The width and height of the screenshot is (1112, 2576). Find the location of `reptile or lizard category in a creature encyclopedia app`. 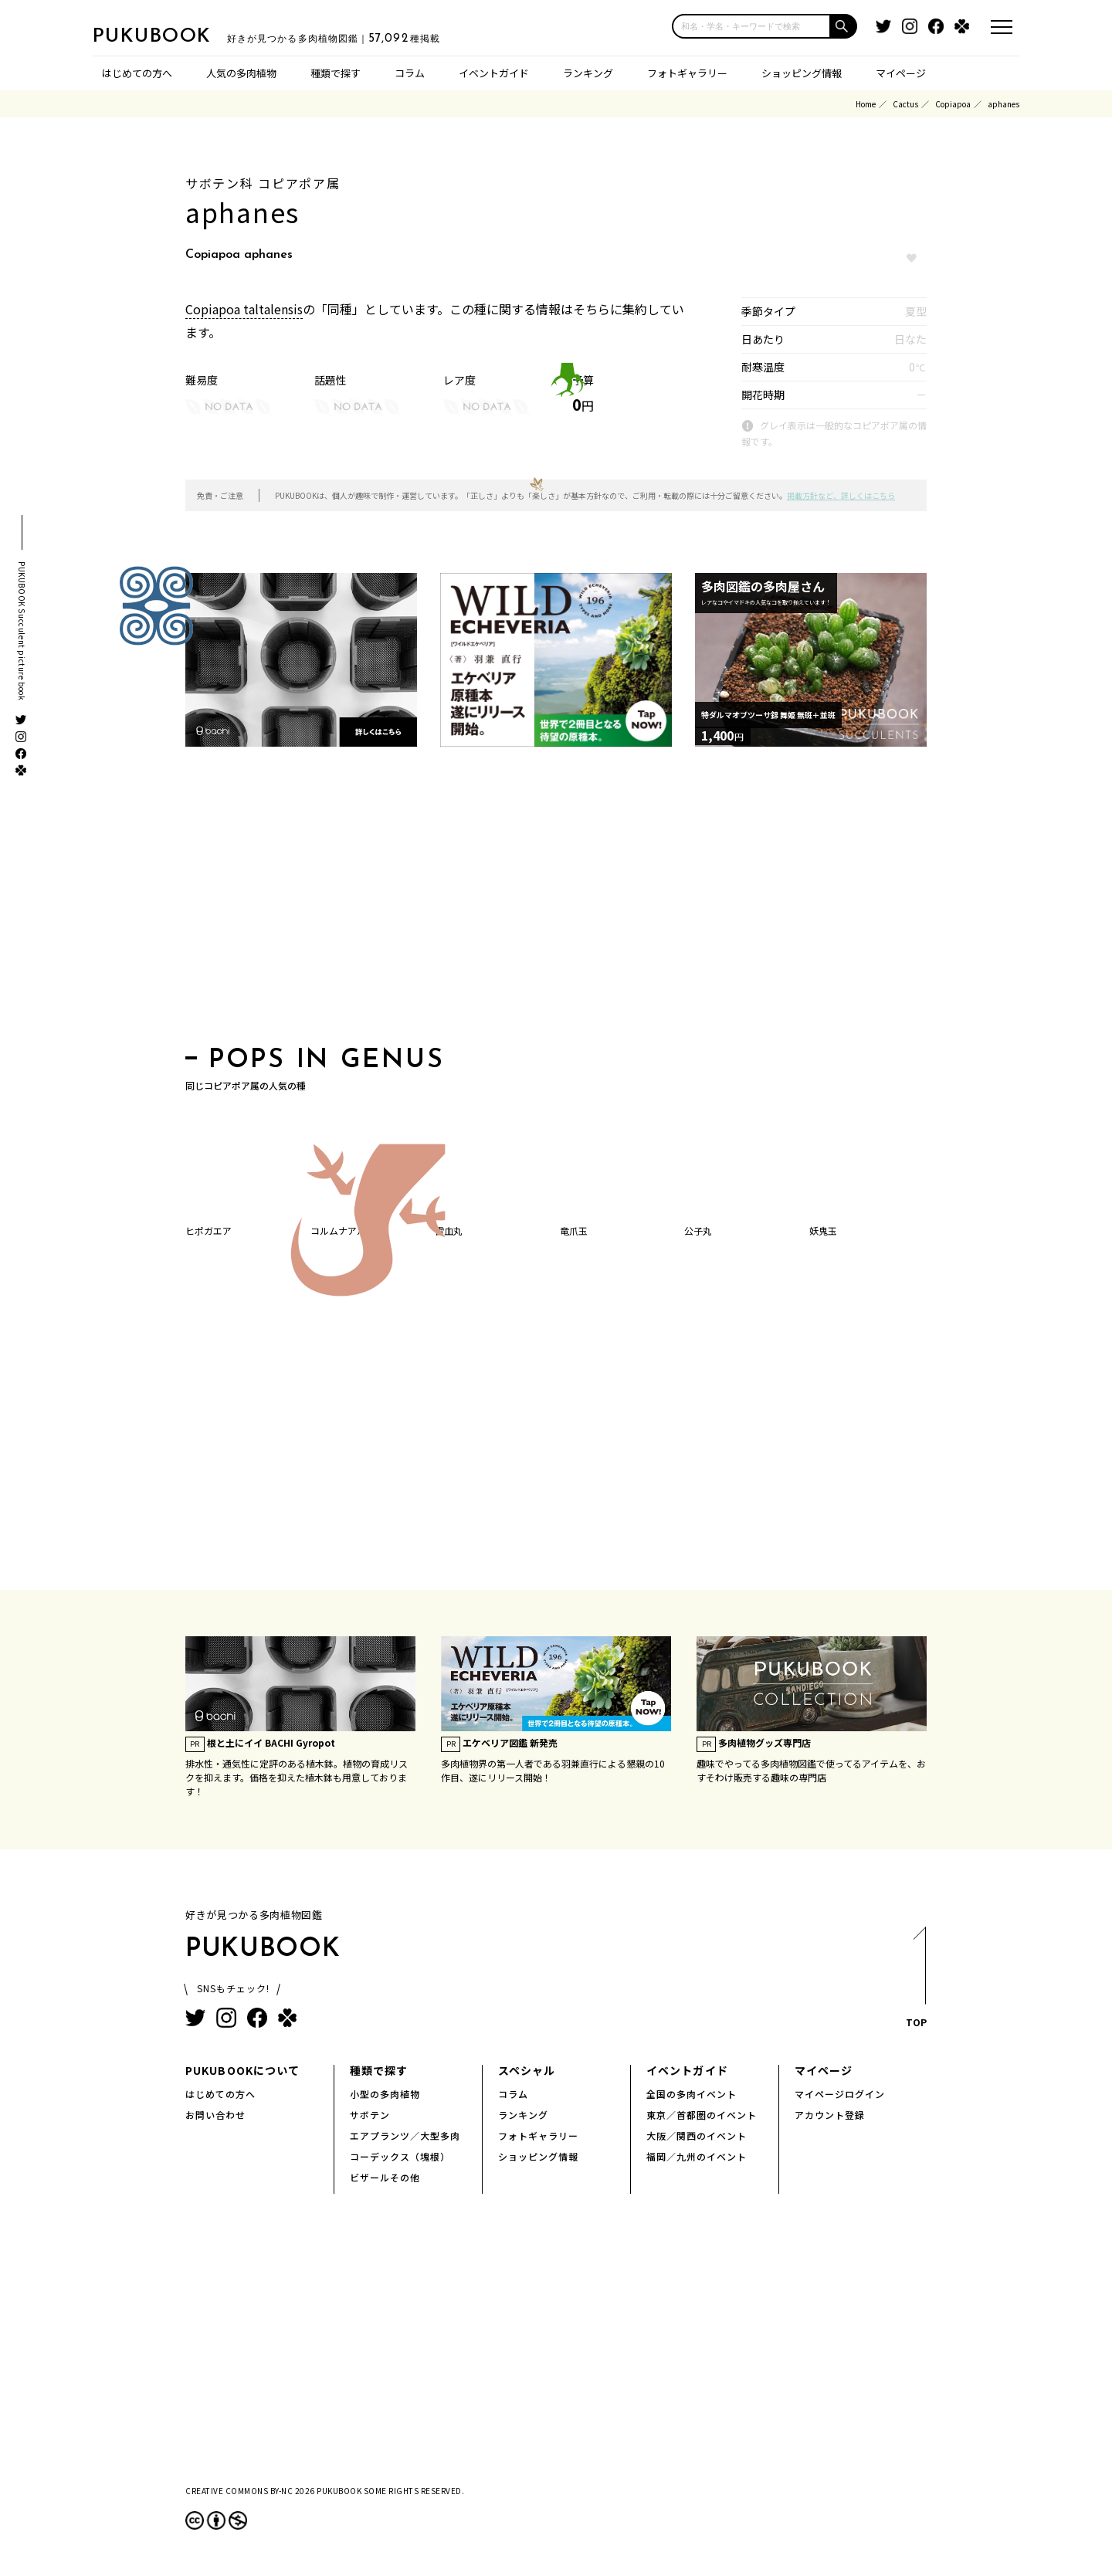

reptile or lizard category in a creature encyclopedia app is located at coordinates (368, 1221).